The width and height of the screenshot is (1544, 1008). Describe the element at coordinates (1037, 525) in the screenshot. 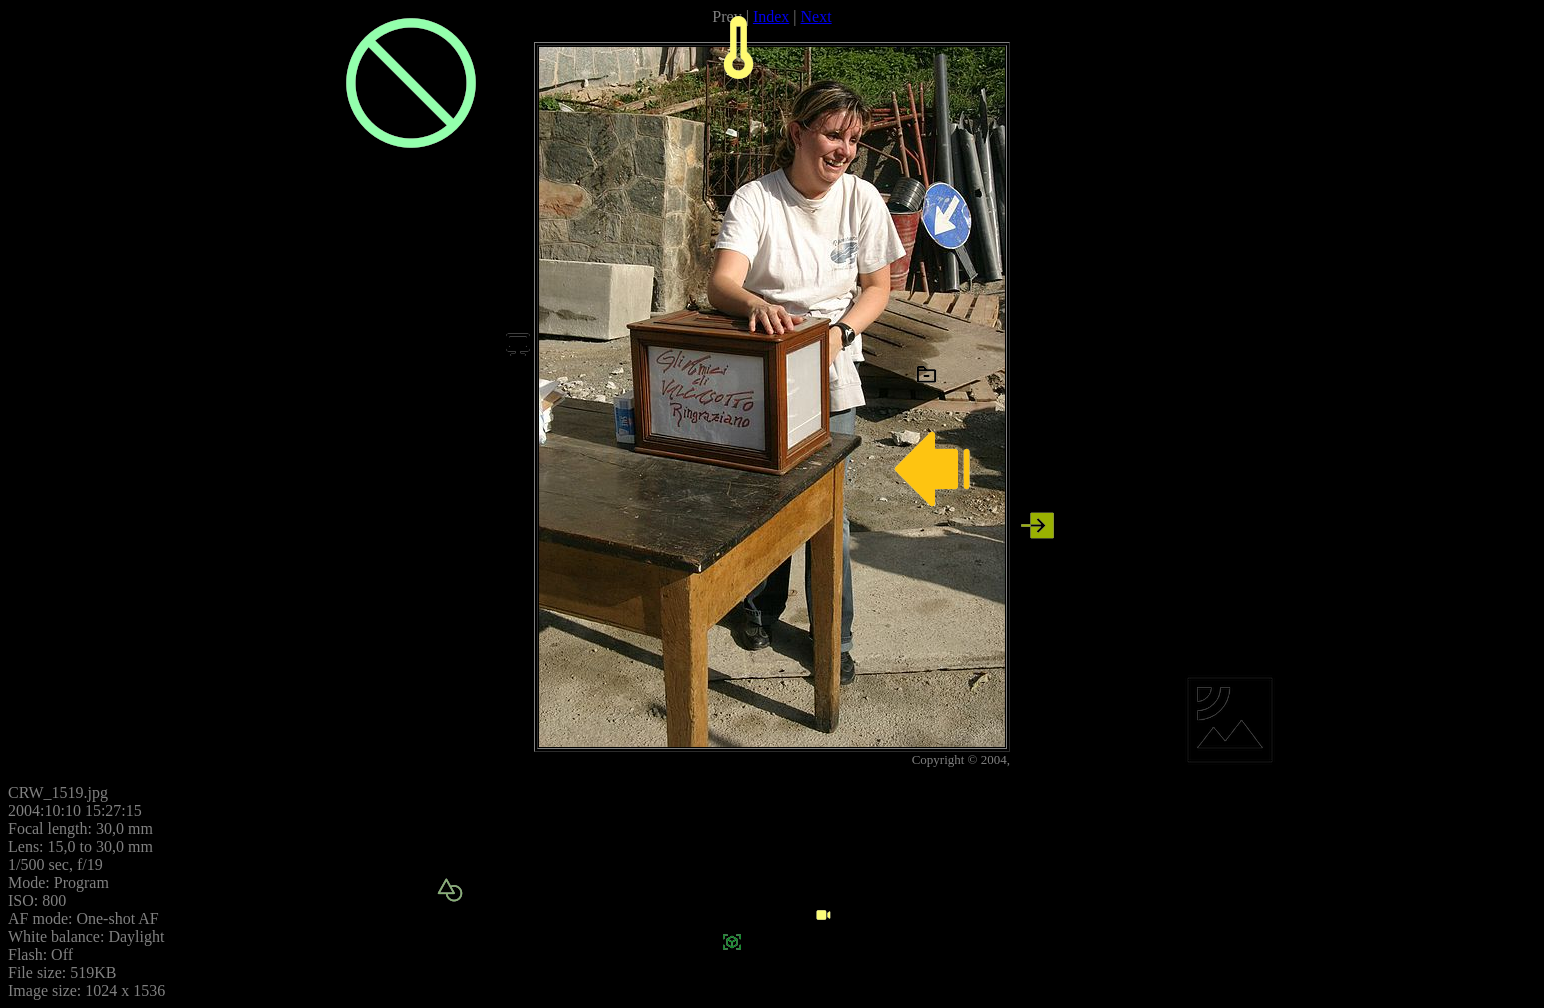

I see `log in or sign in to your account` at that location.